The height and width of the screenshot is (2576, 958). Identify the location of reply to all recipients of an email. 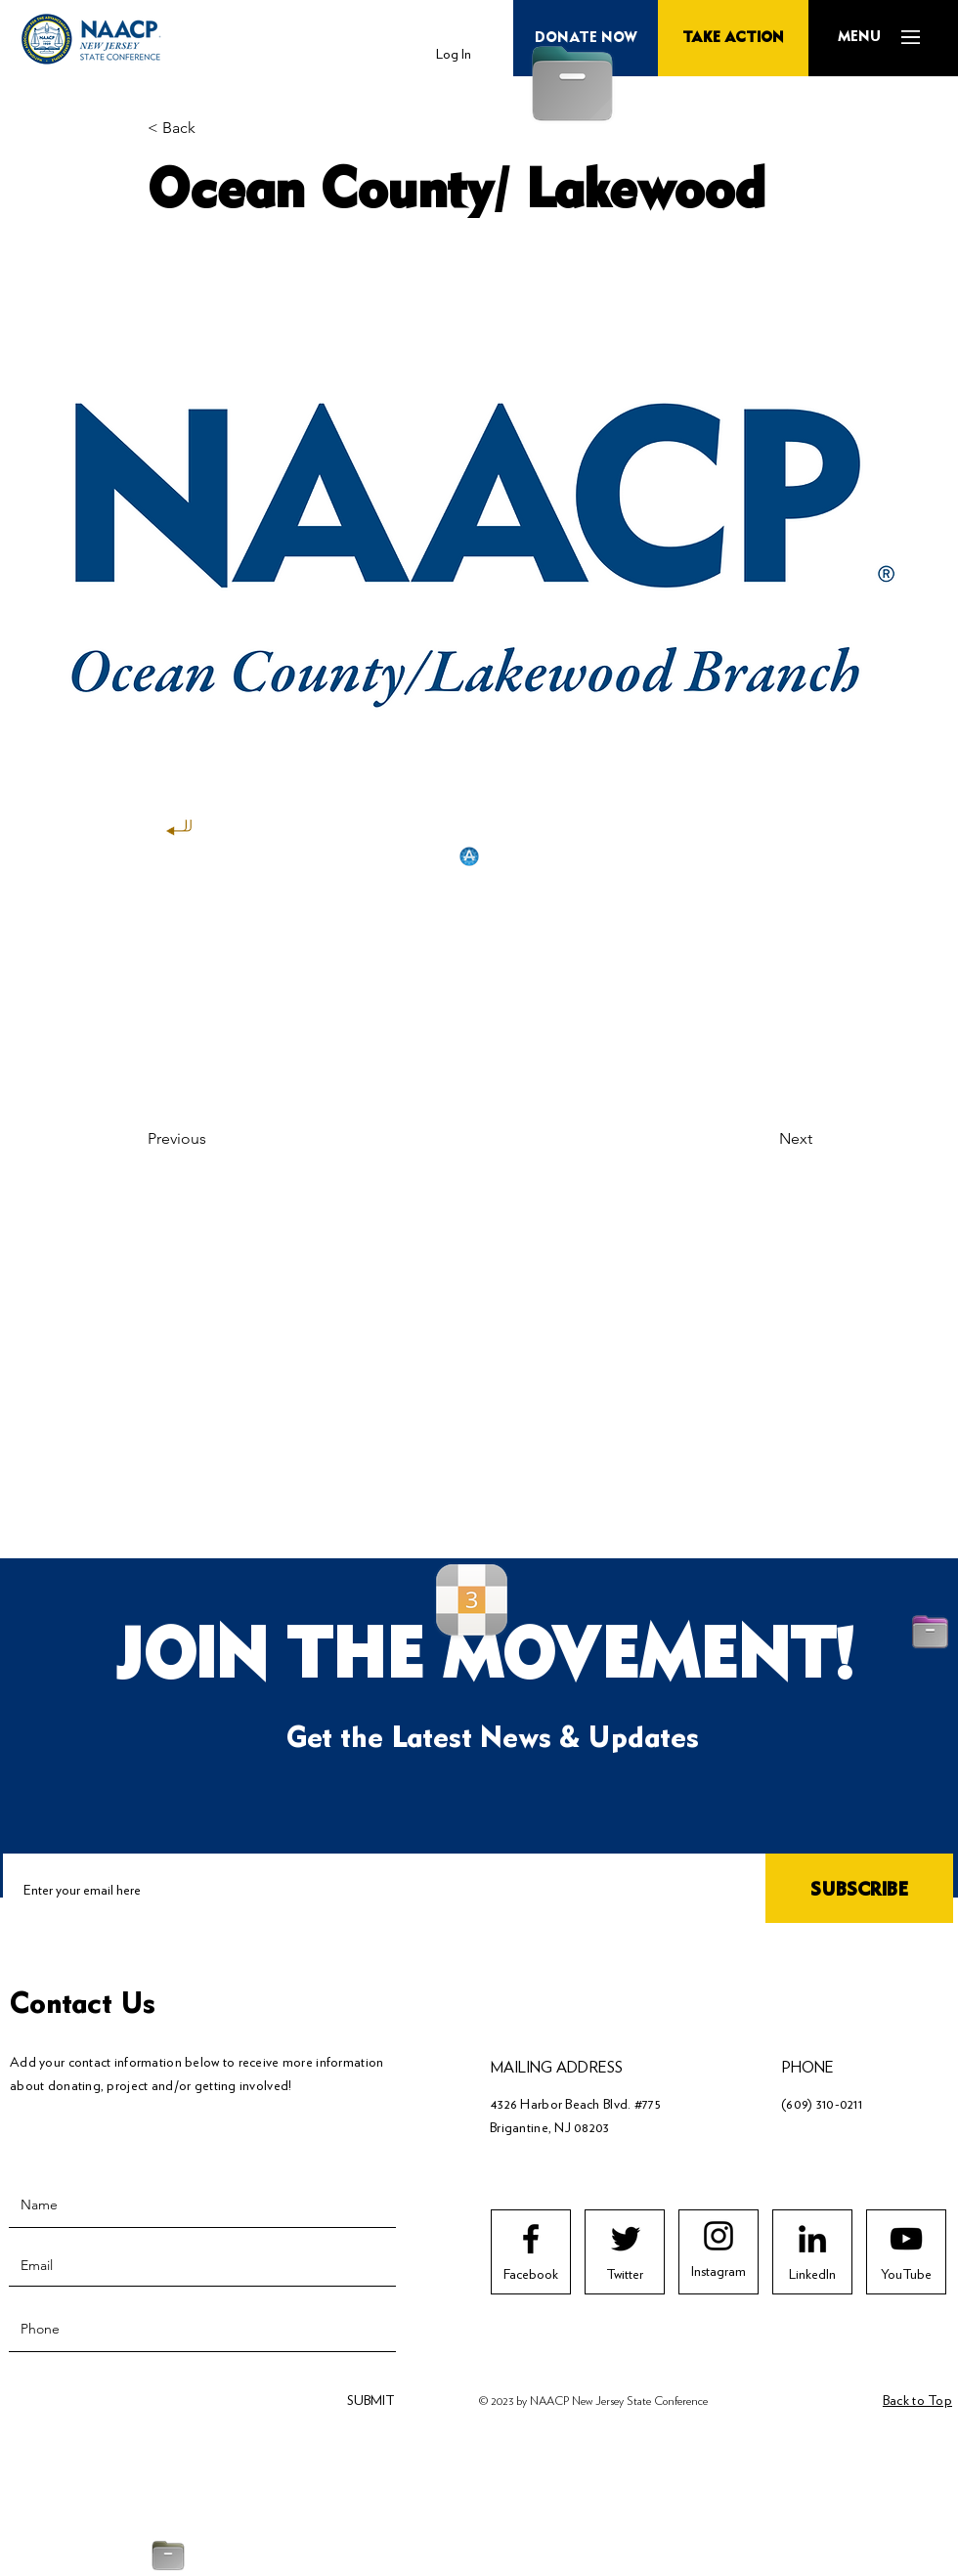
(178, 825).